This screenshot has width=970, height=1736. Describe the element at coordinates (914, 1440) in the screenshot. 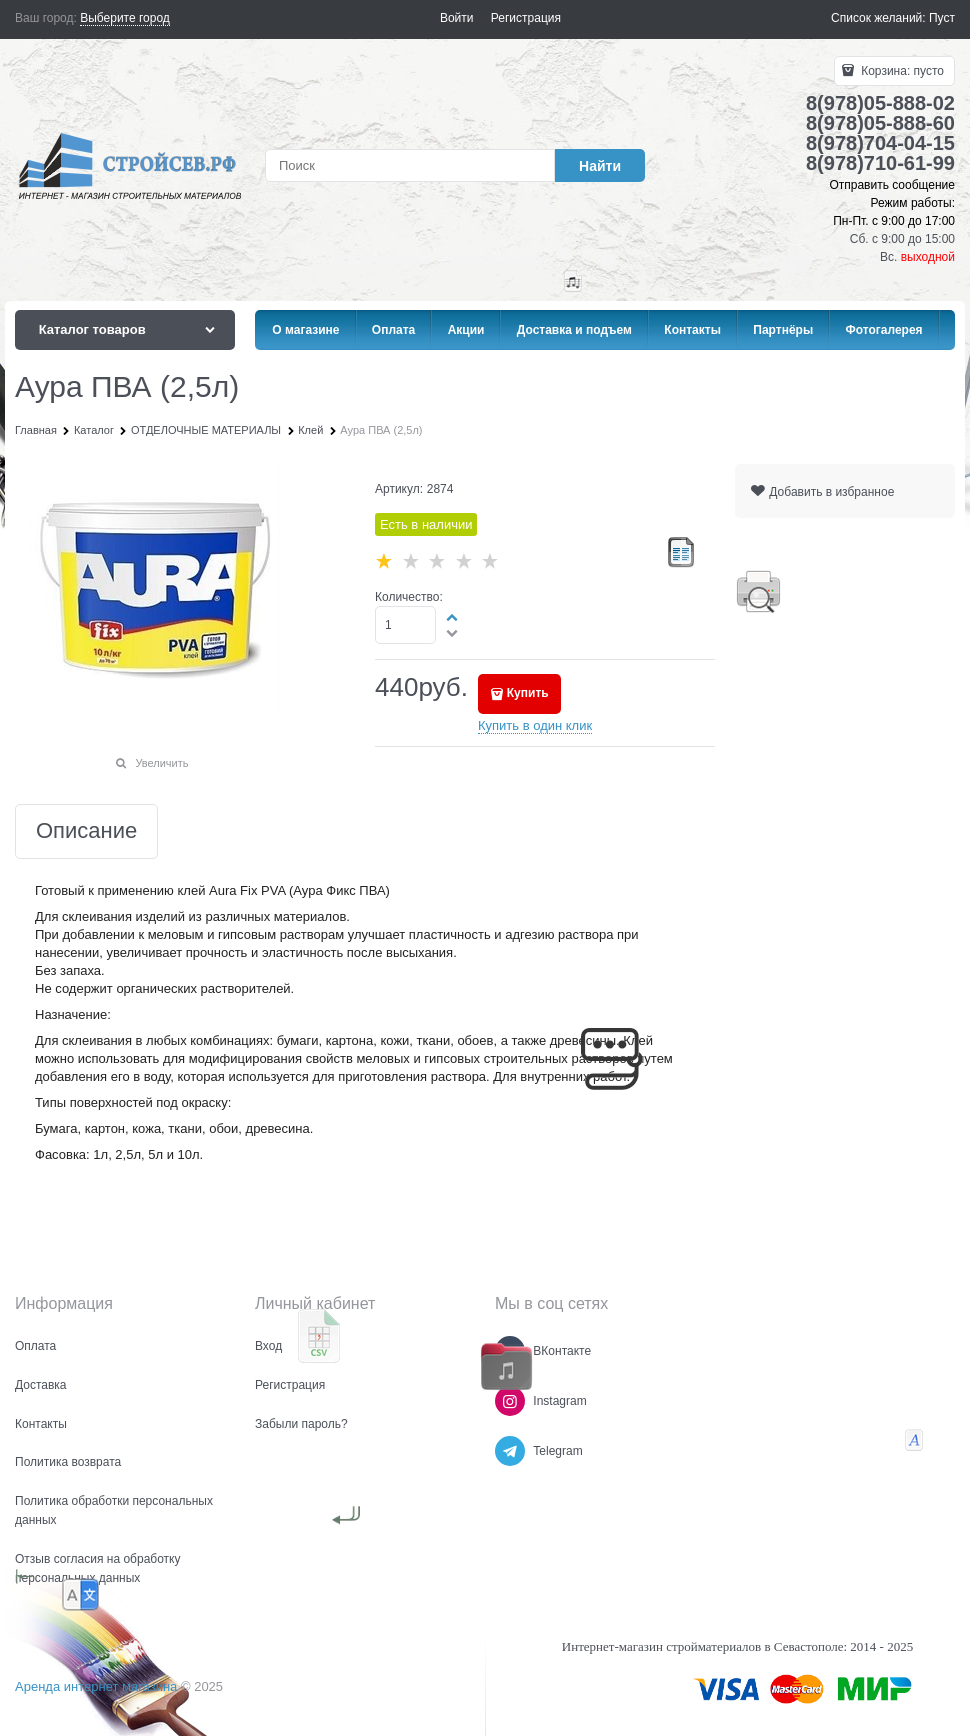

I see `an OpenType font file` at that location.